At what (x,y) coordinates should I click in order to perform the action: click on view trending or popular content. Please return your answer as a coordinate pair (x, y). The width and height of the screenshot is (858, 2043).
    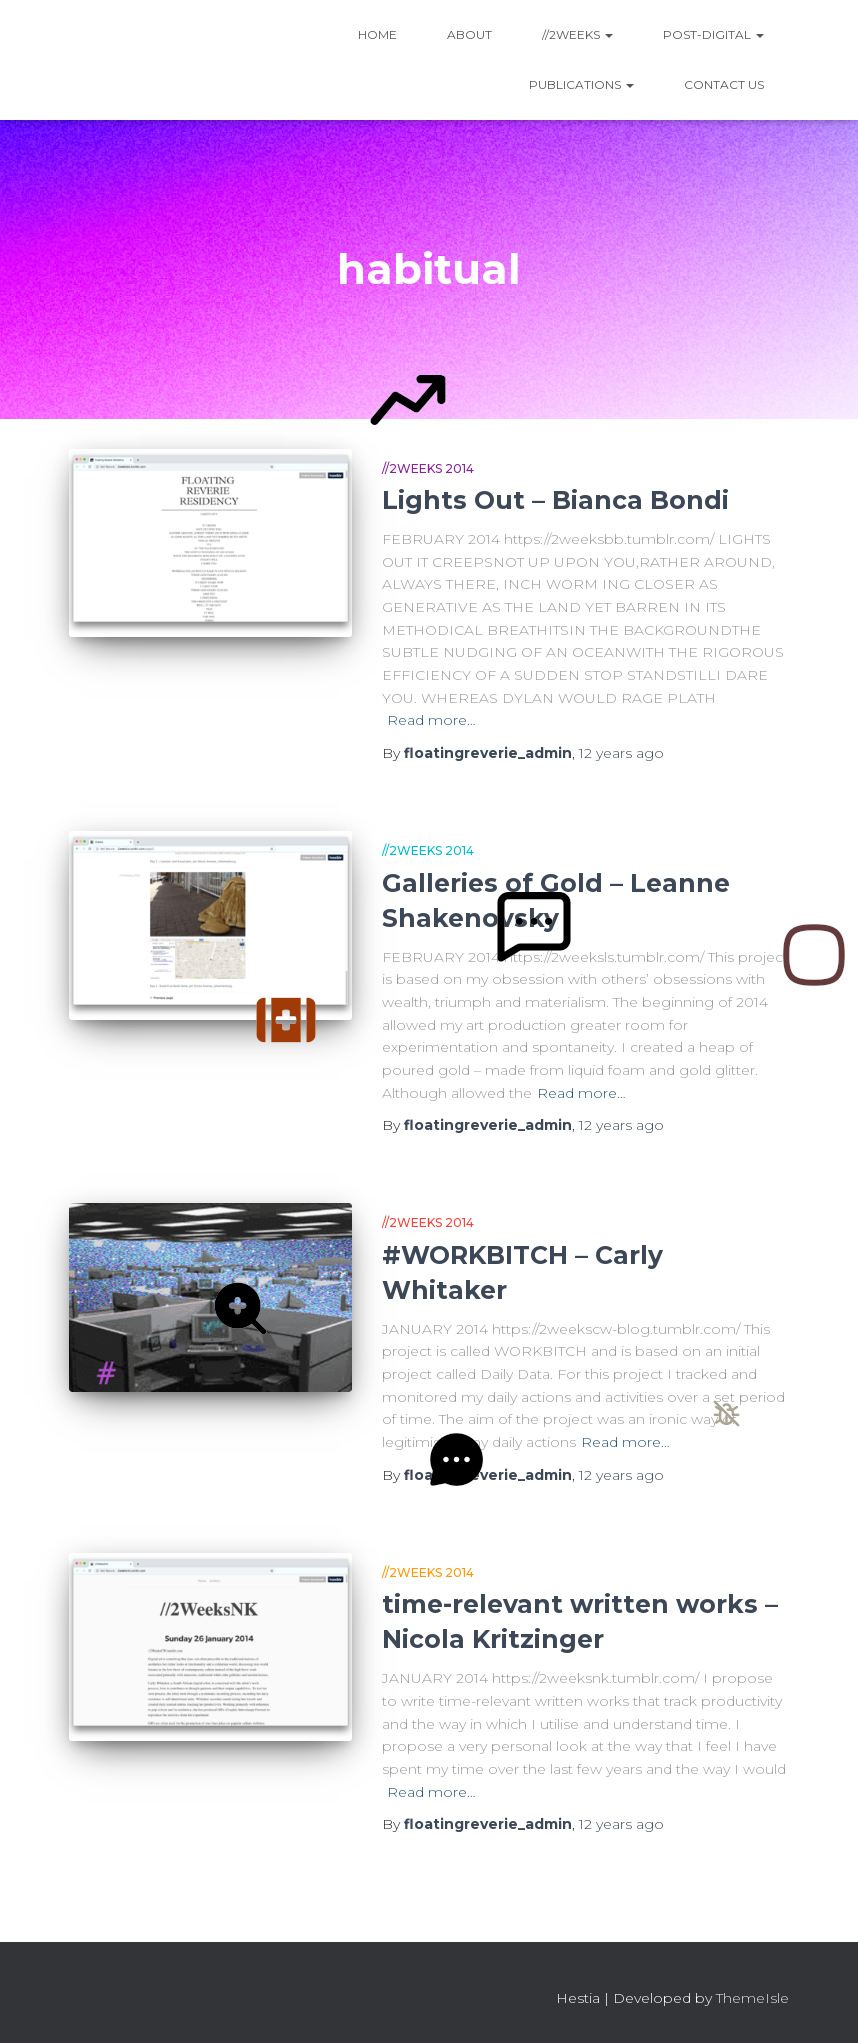
    Looking at the image, I should click on (408, 400).